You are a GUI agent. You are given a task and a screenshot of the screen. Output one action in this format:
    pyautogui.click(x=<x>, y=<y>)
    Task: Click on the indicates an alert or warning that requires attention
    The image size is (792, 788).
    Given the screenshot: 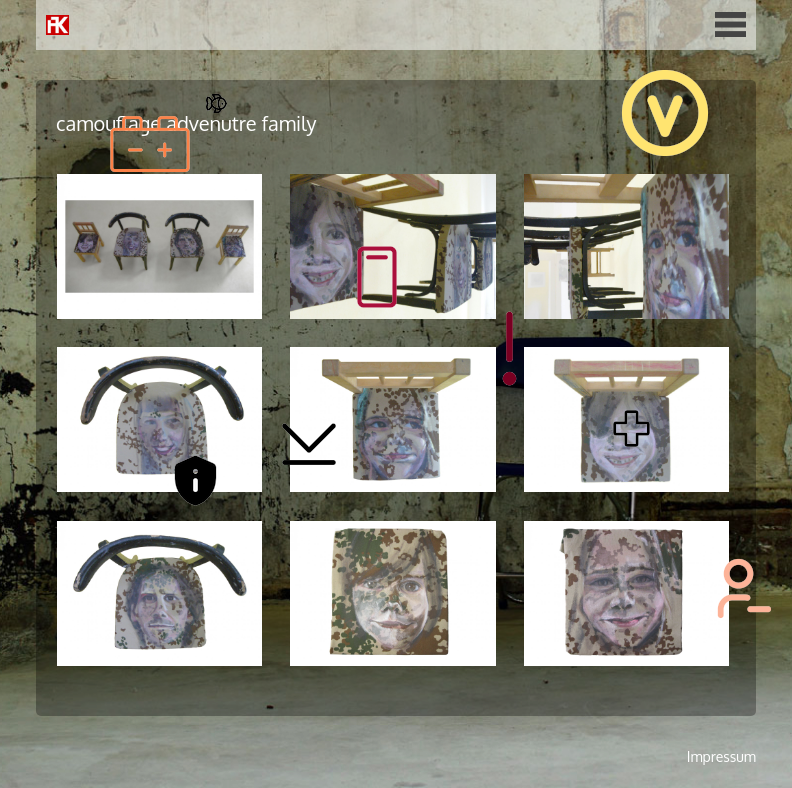 What is the action you would take?
    pyautogui.click(x=509, y=348)
    